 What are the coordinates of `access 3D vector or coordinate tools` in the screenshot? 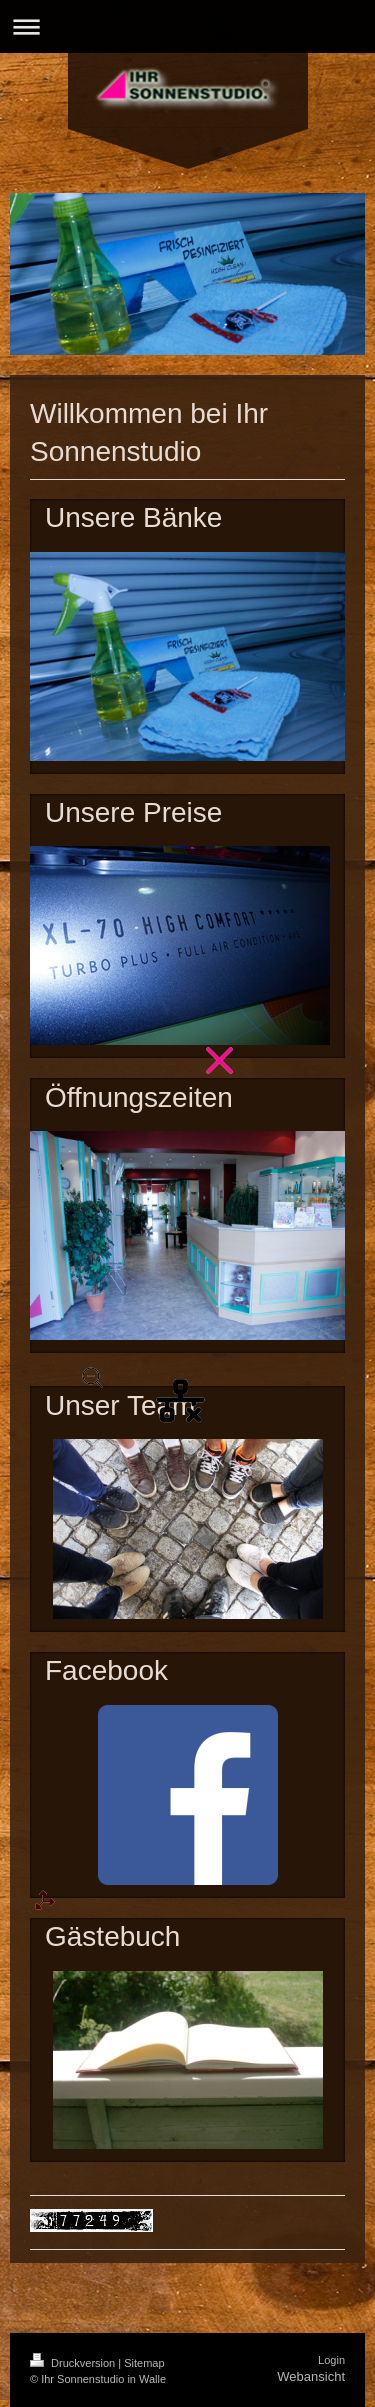 It's located at (44, 1901).